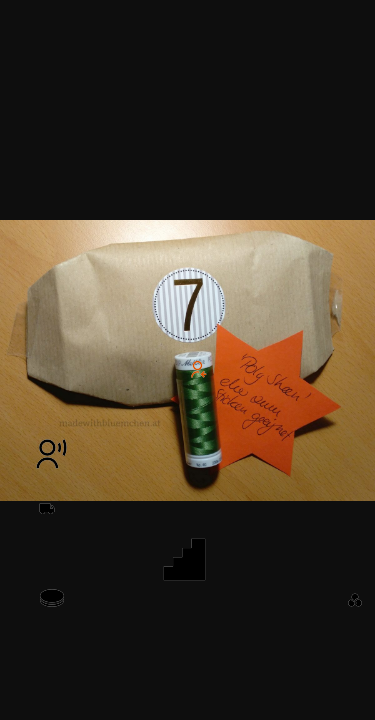 The width and height of the screenshot is (375, 720). What do you see at coordinates (197, 369) in the screenshot?
I see `incoming user request or invitation` at bounding box center [197, 369].